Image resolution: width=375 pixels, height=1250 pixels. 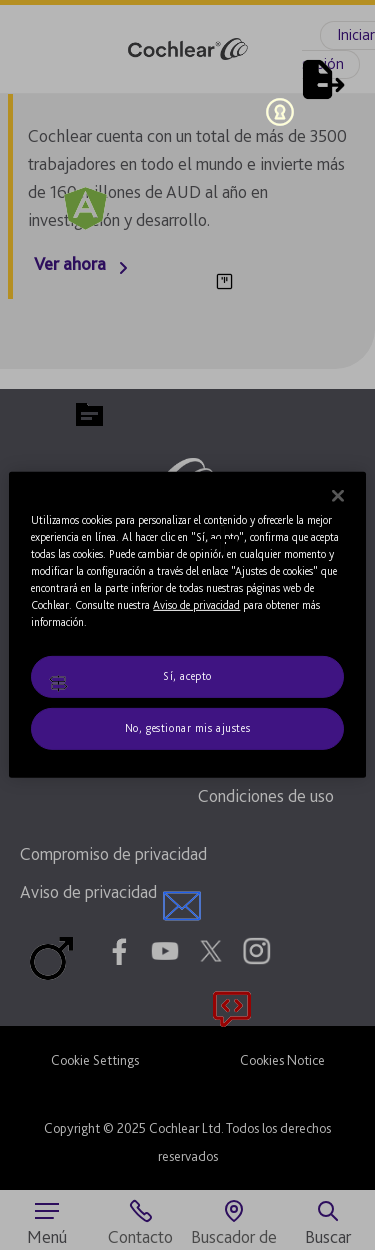 I want to click on open code review comments, so click(x=232, y=1008).